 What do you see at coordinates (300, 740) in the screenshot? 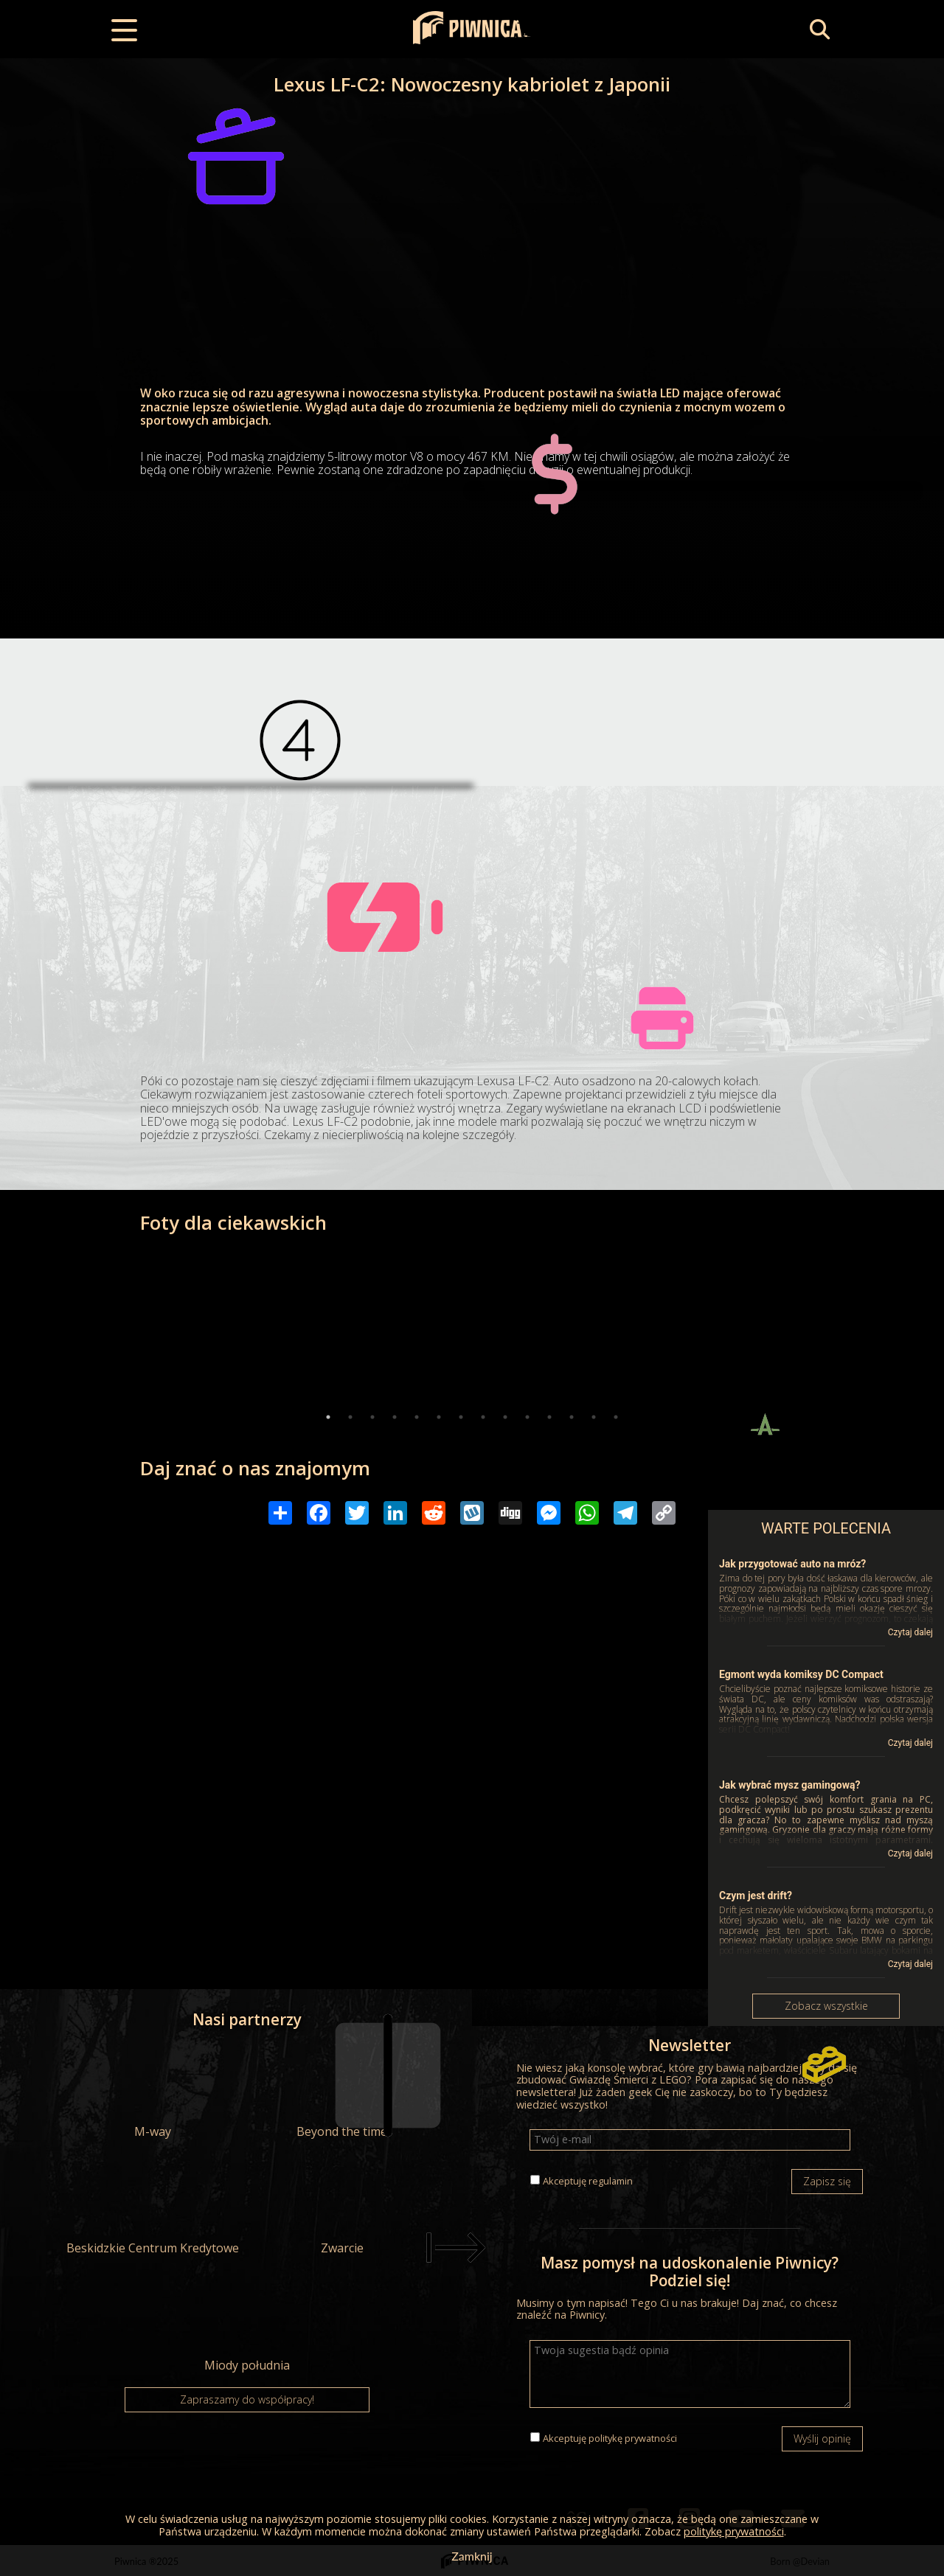
I see `indicates step four in a multi-step process` at bounding box center [300, 740].